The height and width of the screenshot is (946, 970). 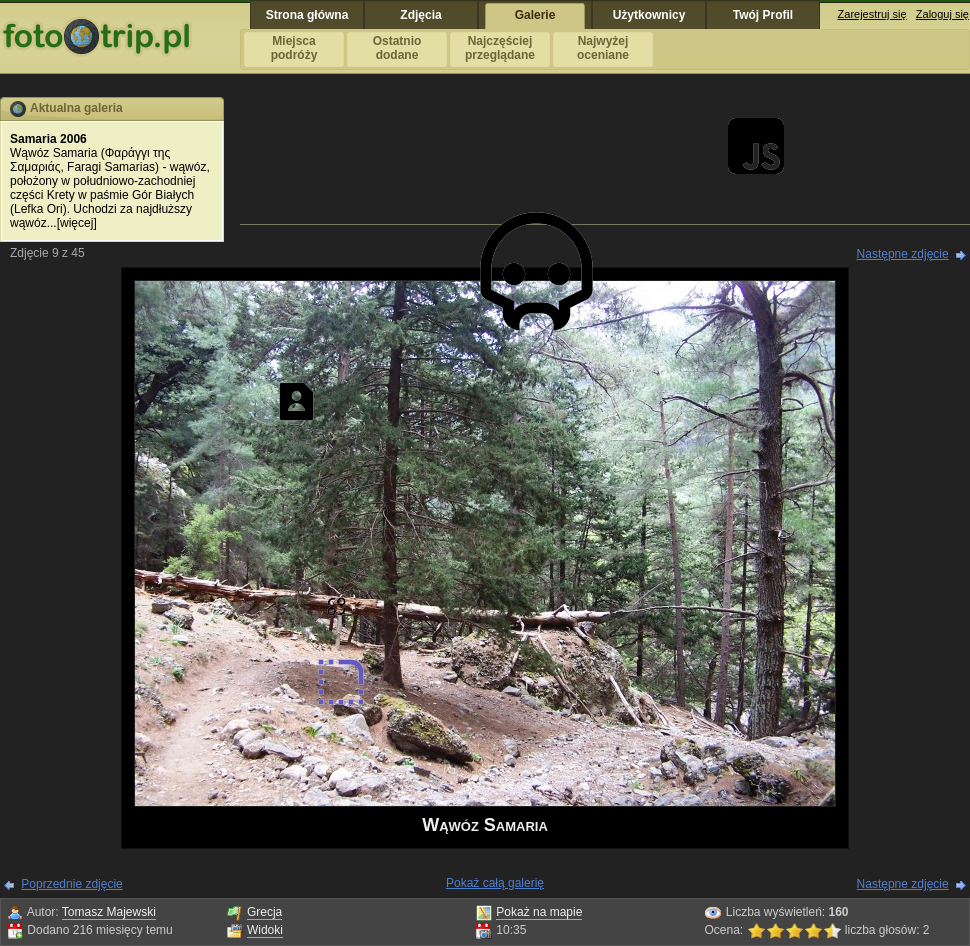 I want to click on apply rounded corners to a selected element, so click(x=341, y=682).